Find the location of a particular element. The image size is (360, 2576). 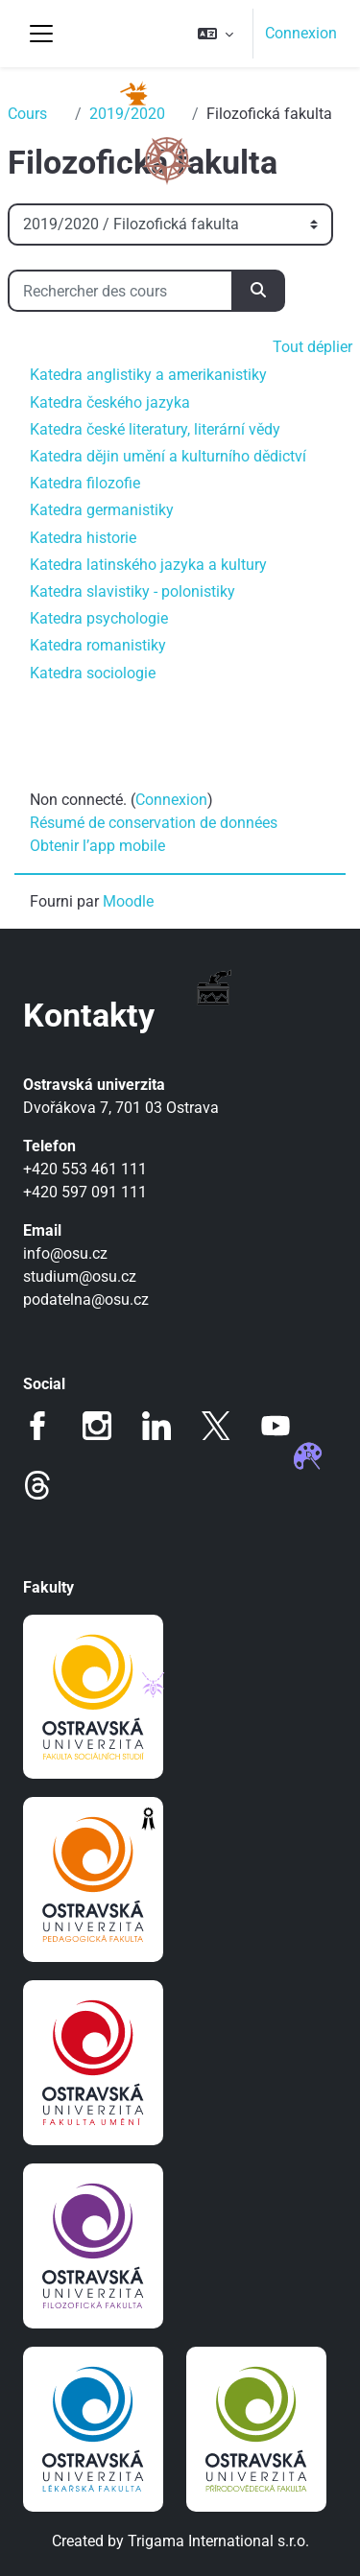

access the blacksmithing or crafting menu is located at coordinates (133, 91).